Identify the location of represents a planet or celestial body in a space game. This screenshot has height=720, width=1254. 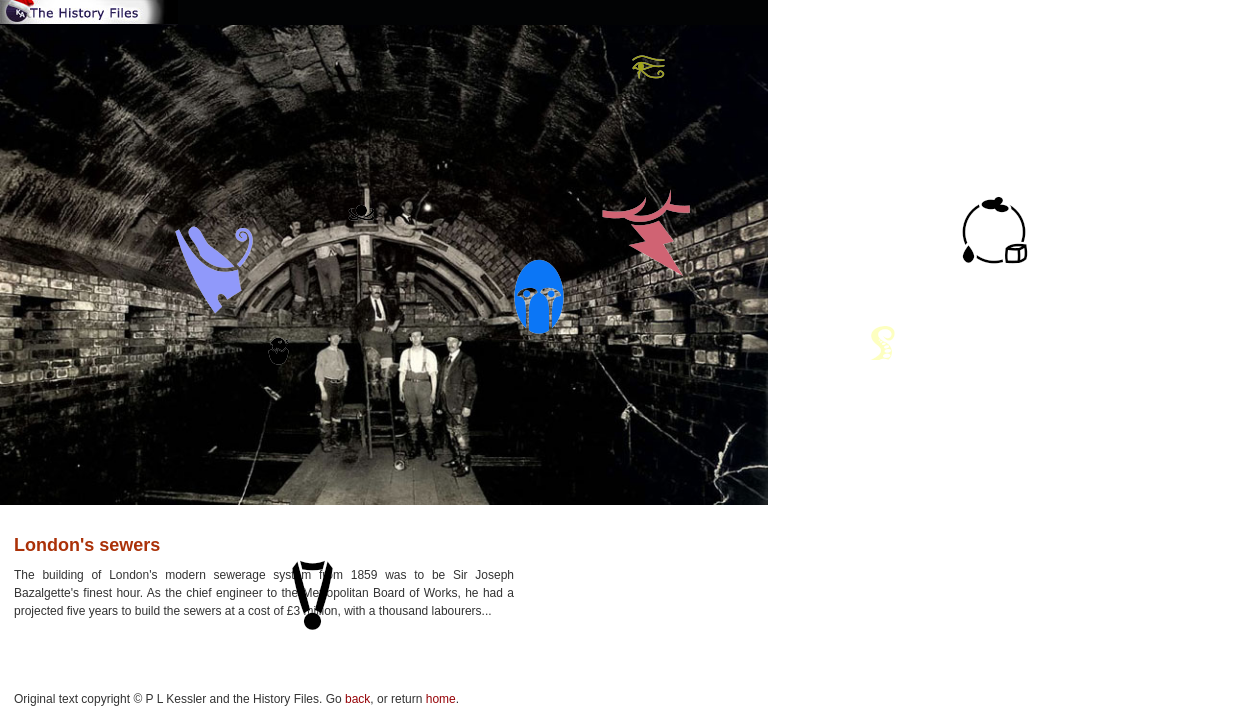
(361, 213).